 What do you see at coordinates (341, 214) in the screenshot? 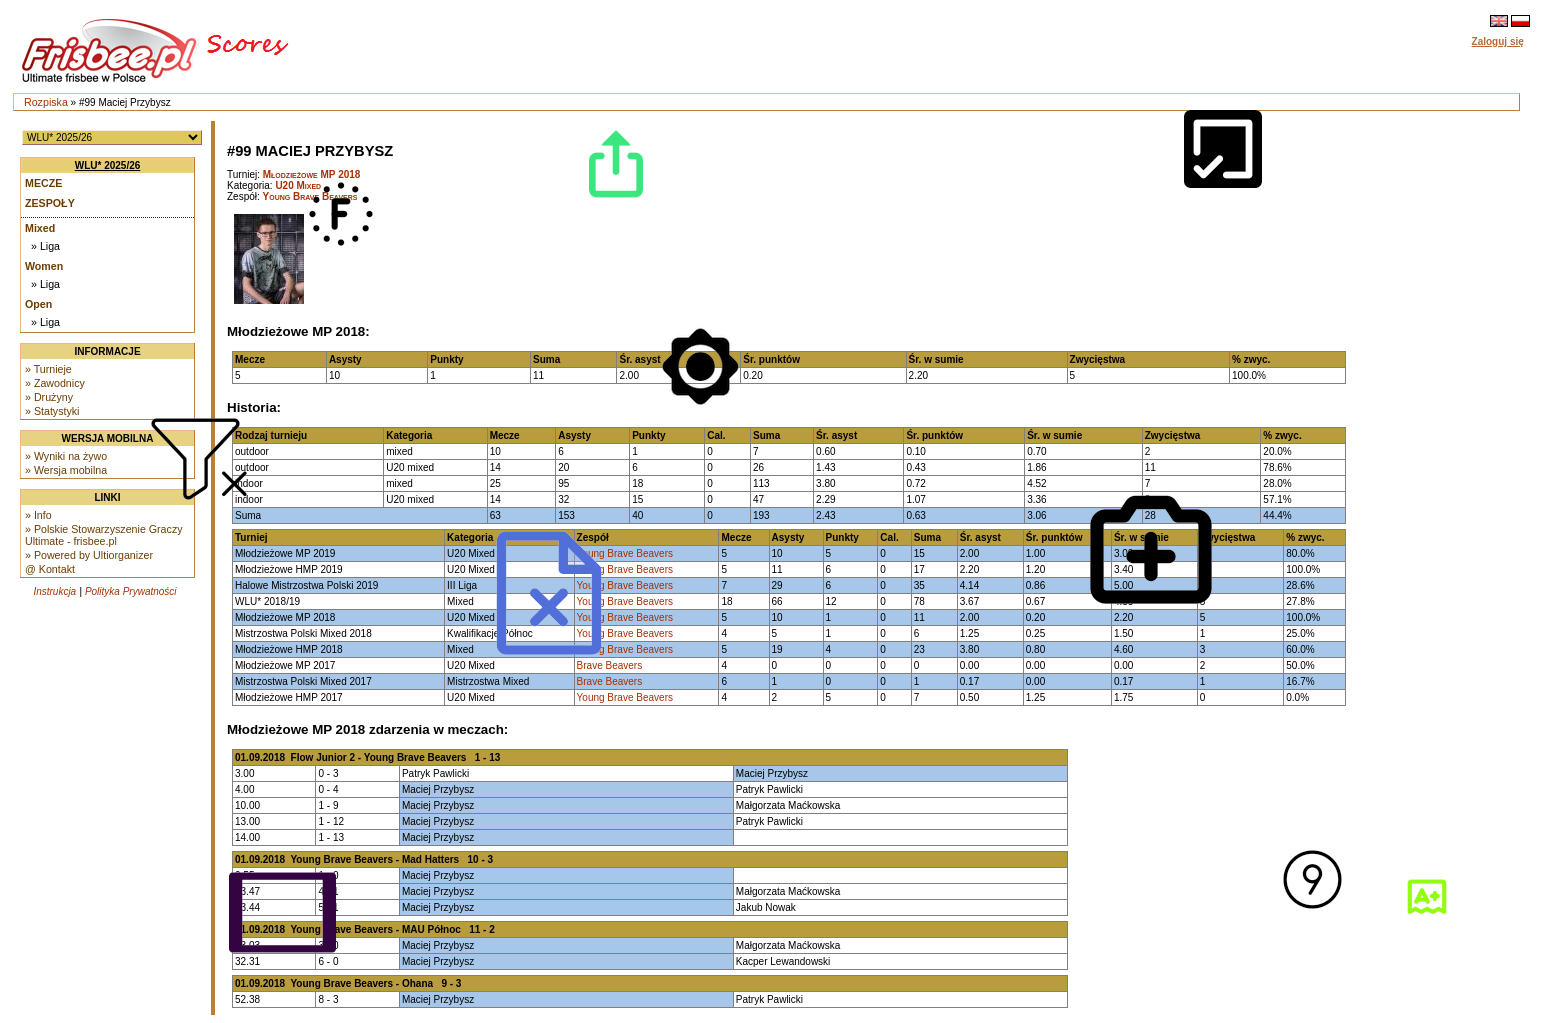
I see `indicates a draft or pending Facebook connection` at bounding box center [341, 214].